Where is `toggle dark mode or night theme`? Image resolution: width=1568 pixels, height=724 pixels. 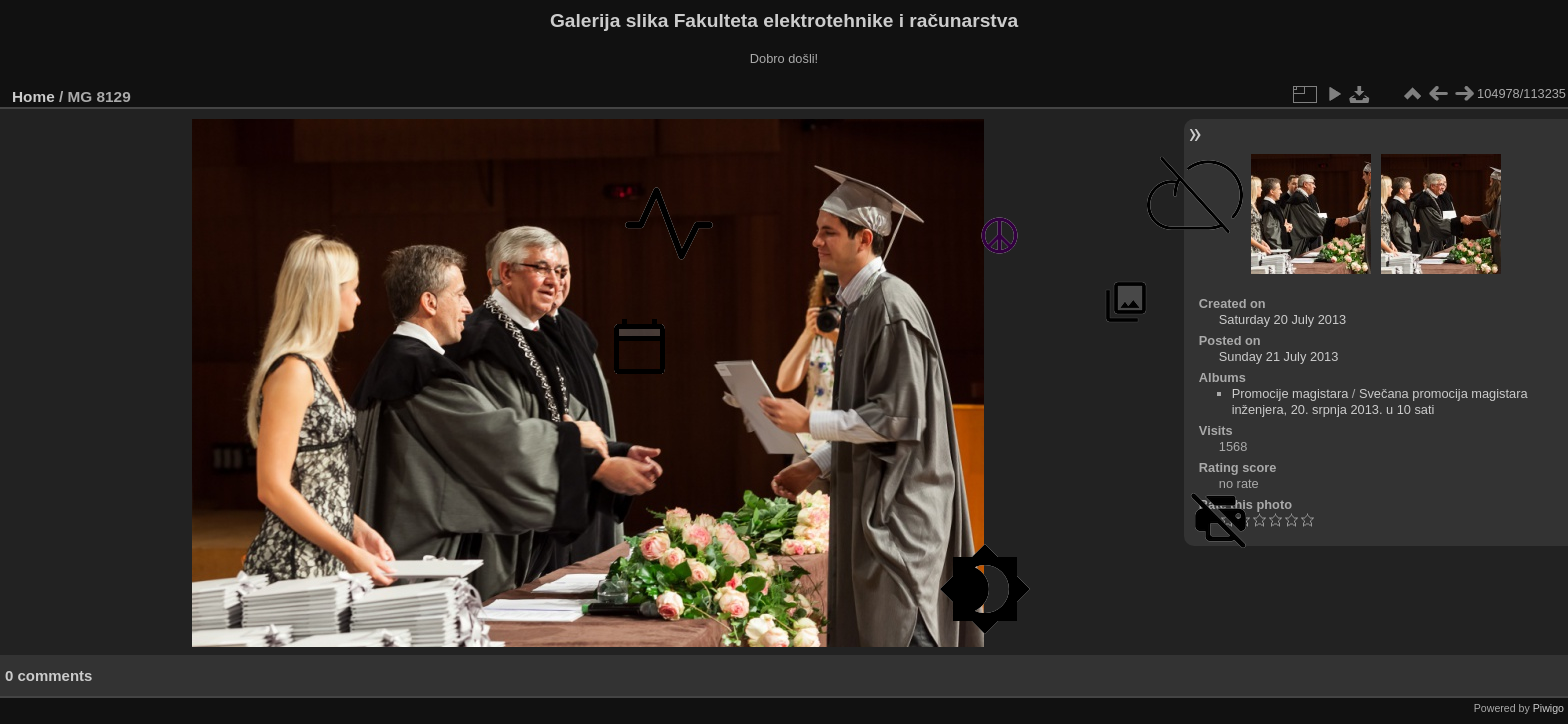
toggle dark mode or night theme is located at coordinates (985, 589).